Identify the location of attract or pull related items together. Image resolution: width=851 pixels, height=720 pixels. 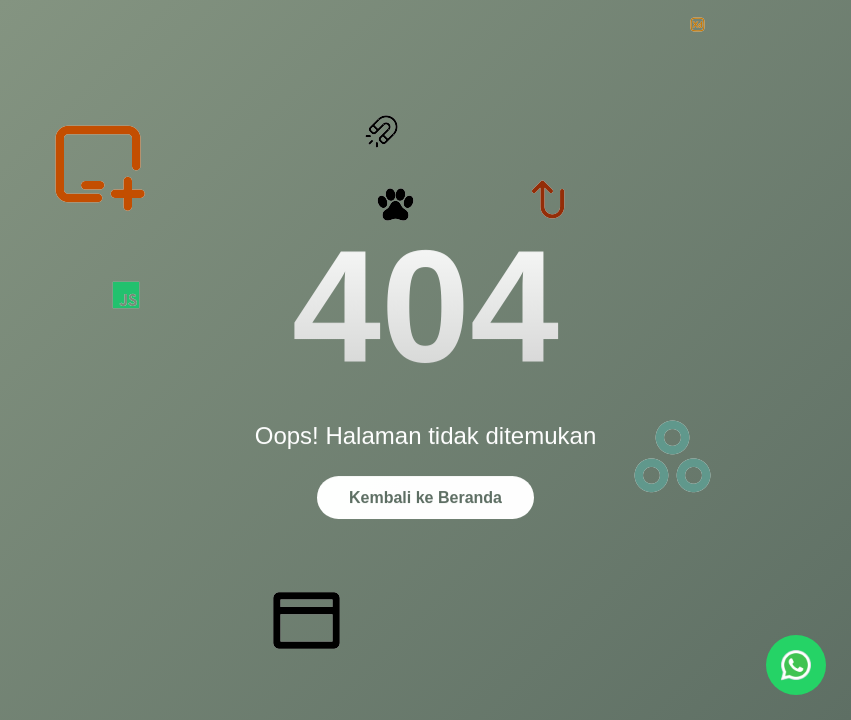
(381, 131).